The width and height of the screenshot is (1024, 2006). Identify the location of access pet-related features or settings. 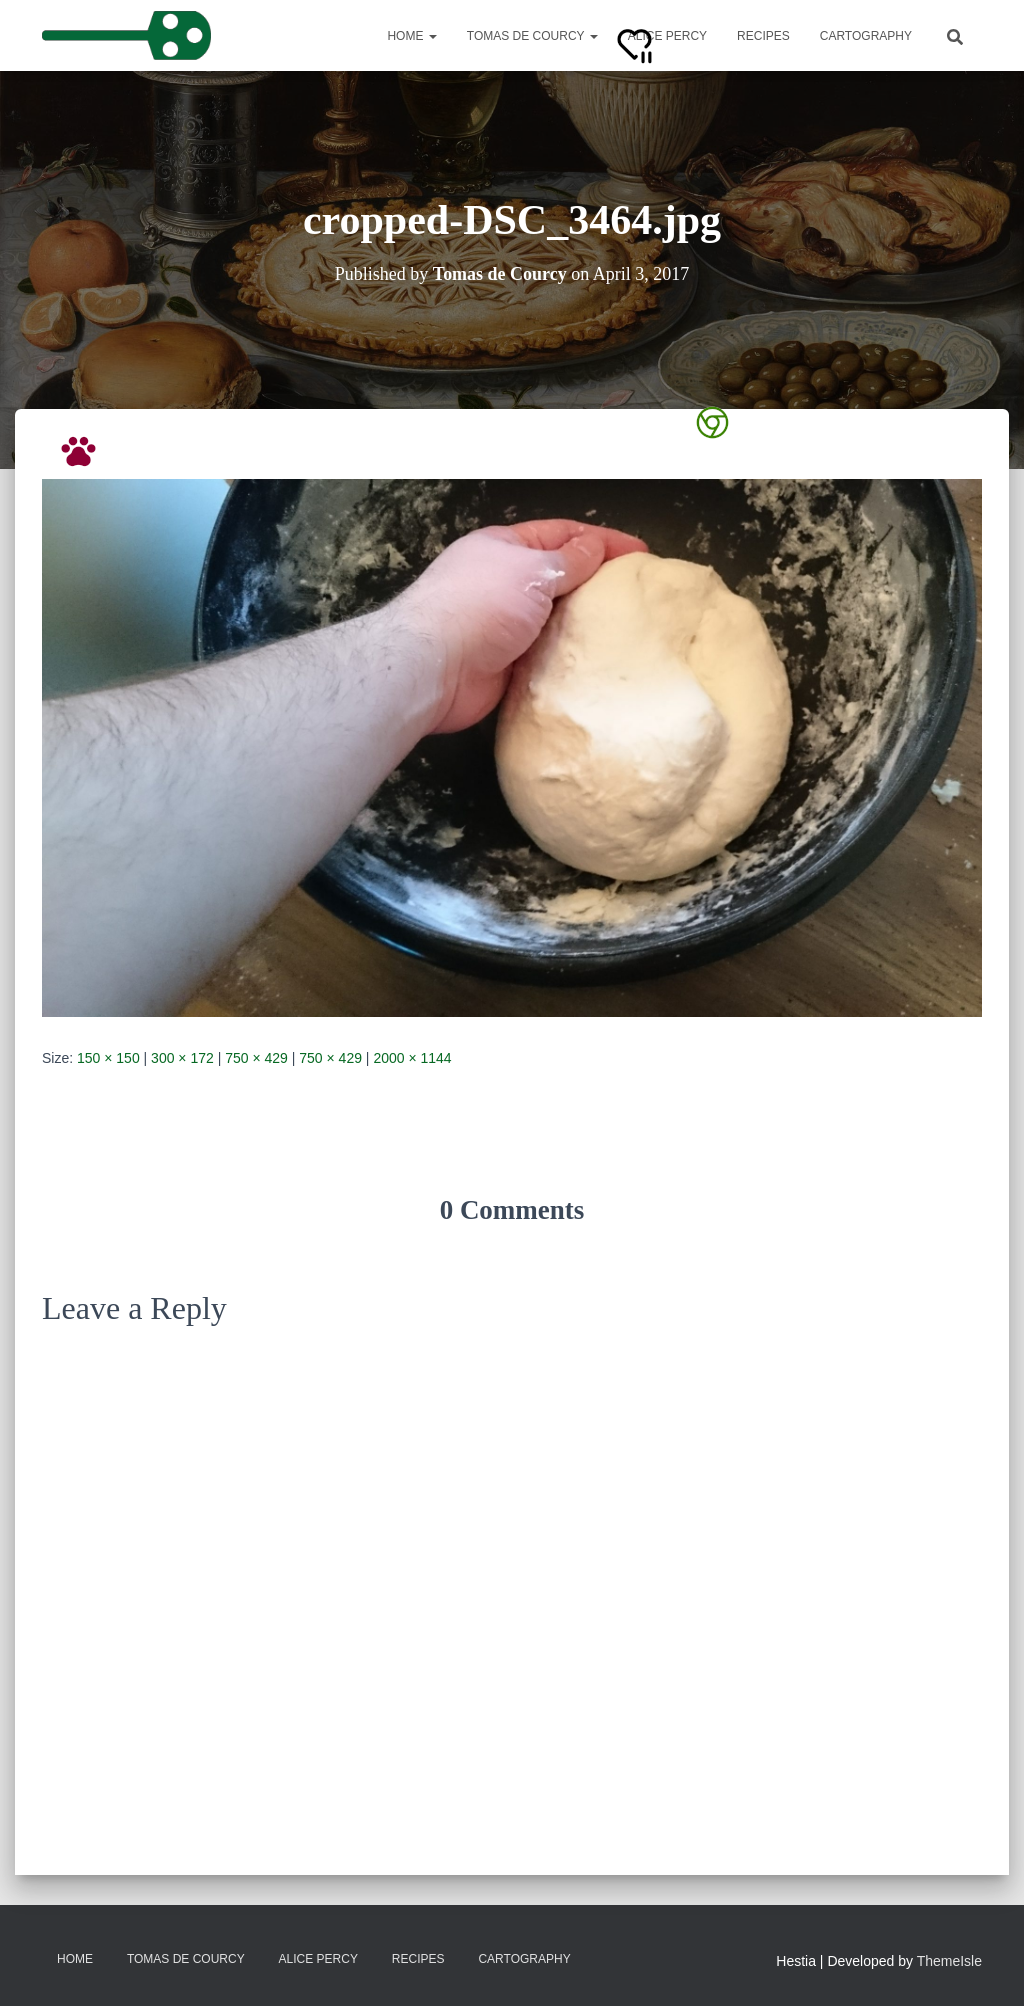
(78, 451).